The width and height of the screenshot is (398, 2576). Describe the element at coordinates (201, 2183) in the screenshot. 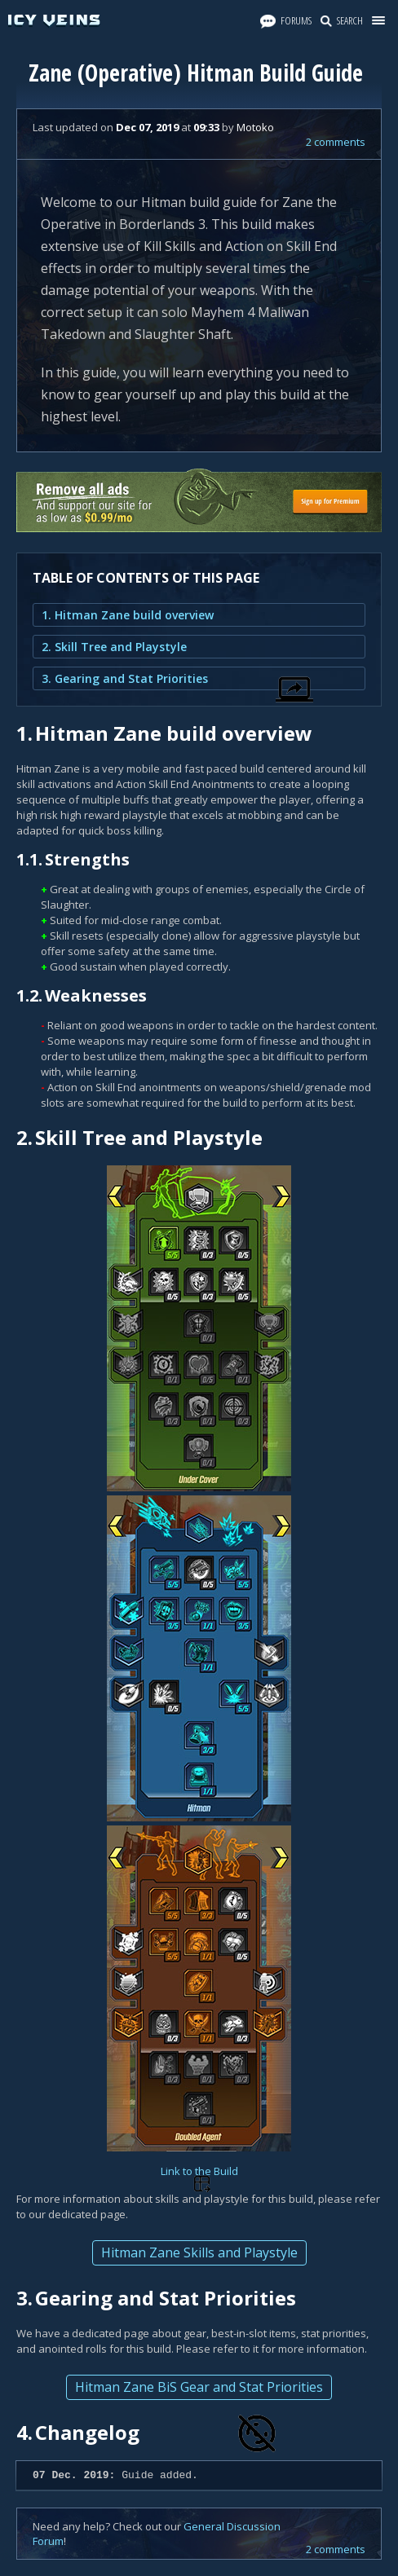

I see `export table data to external file` at that location.